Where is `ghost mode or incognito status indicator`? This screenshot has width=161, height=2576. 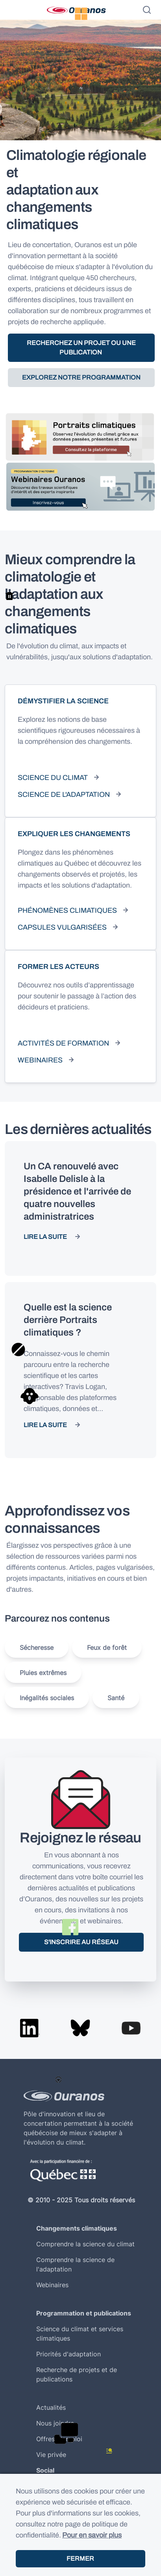 ghost mode or incognito status indicator is located at coordinates (30, 1396).